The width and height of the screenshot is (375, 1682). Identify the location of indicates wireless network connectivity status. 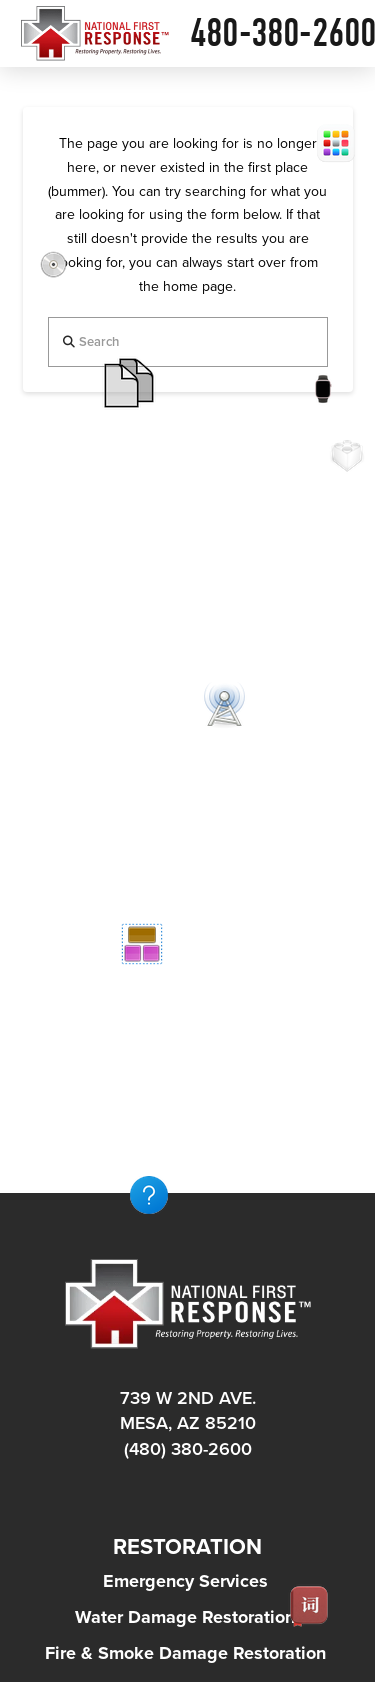
(224, 705).